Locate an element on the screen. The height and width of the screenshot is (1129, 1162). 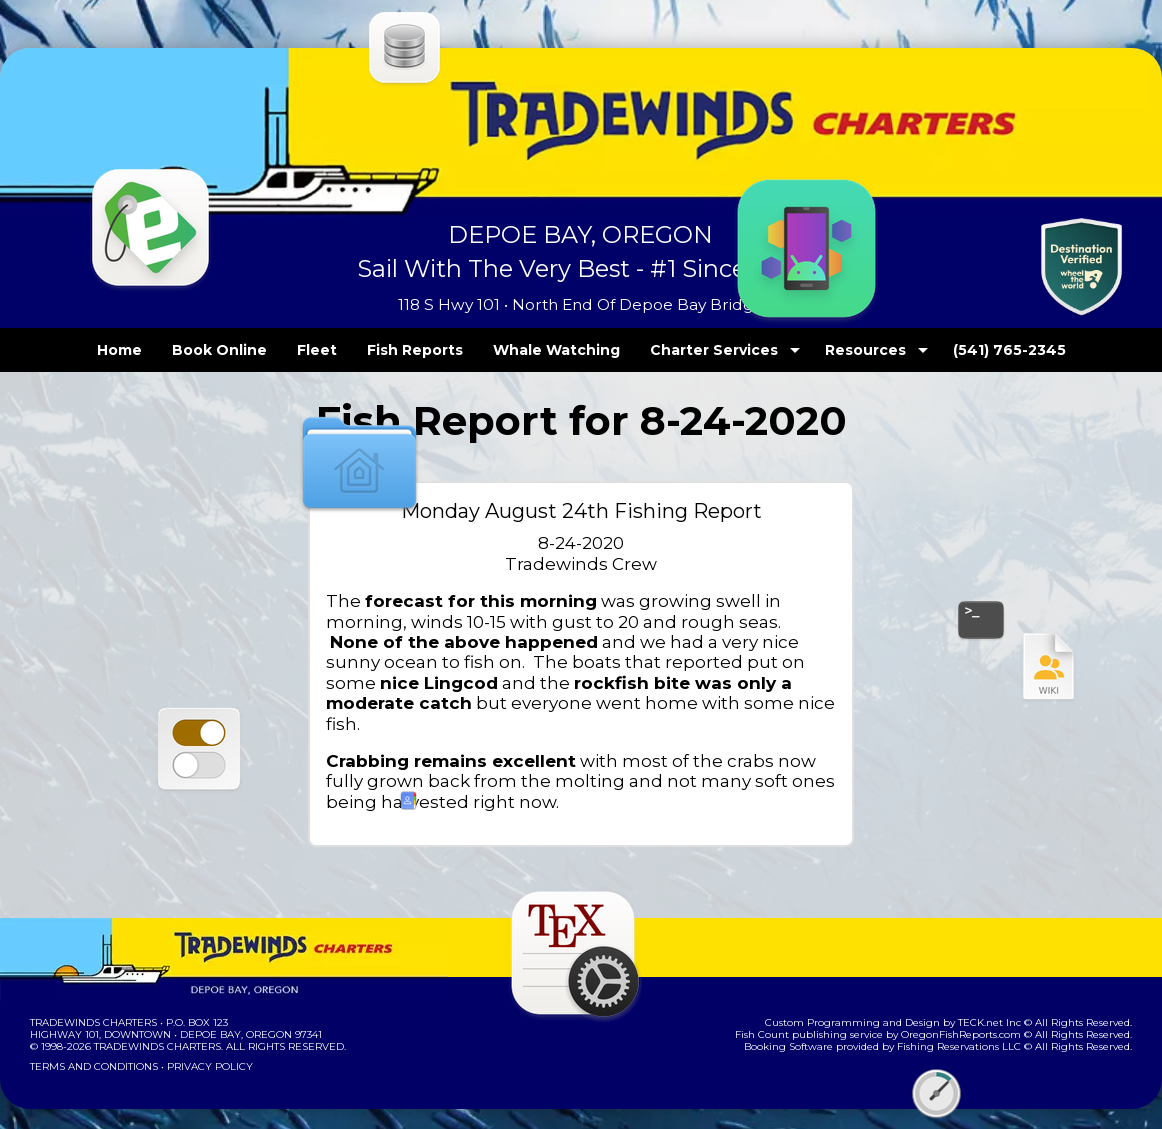
open sysprof system profiler is located at coordinates (936, 1093).